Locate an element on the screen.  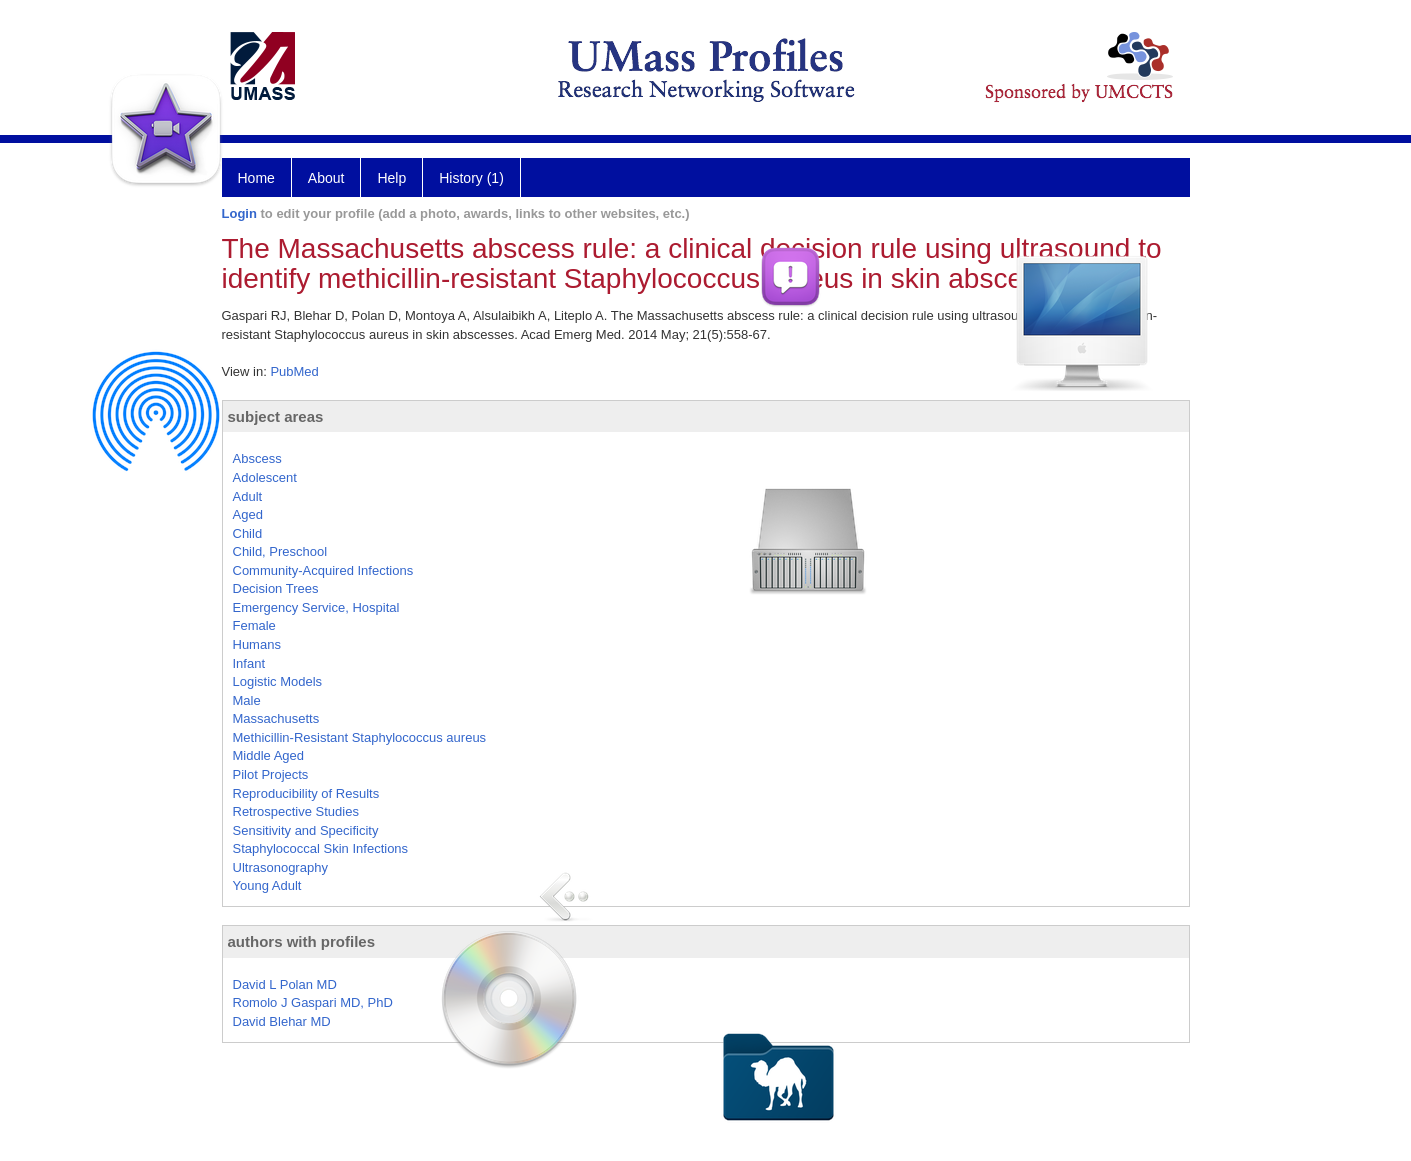
represents a connected iMac G5 desktop computer is located at coordinates (1082, 311).